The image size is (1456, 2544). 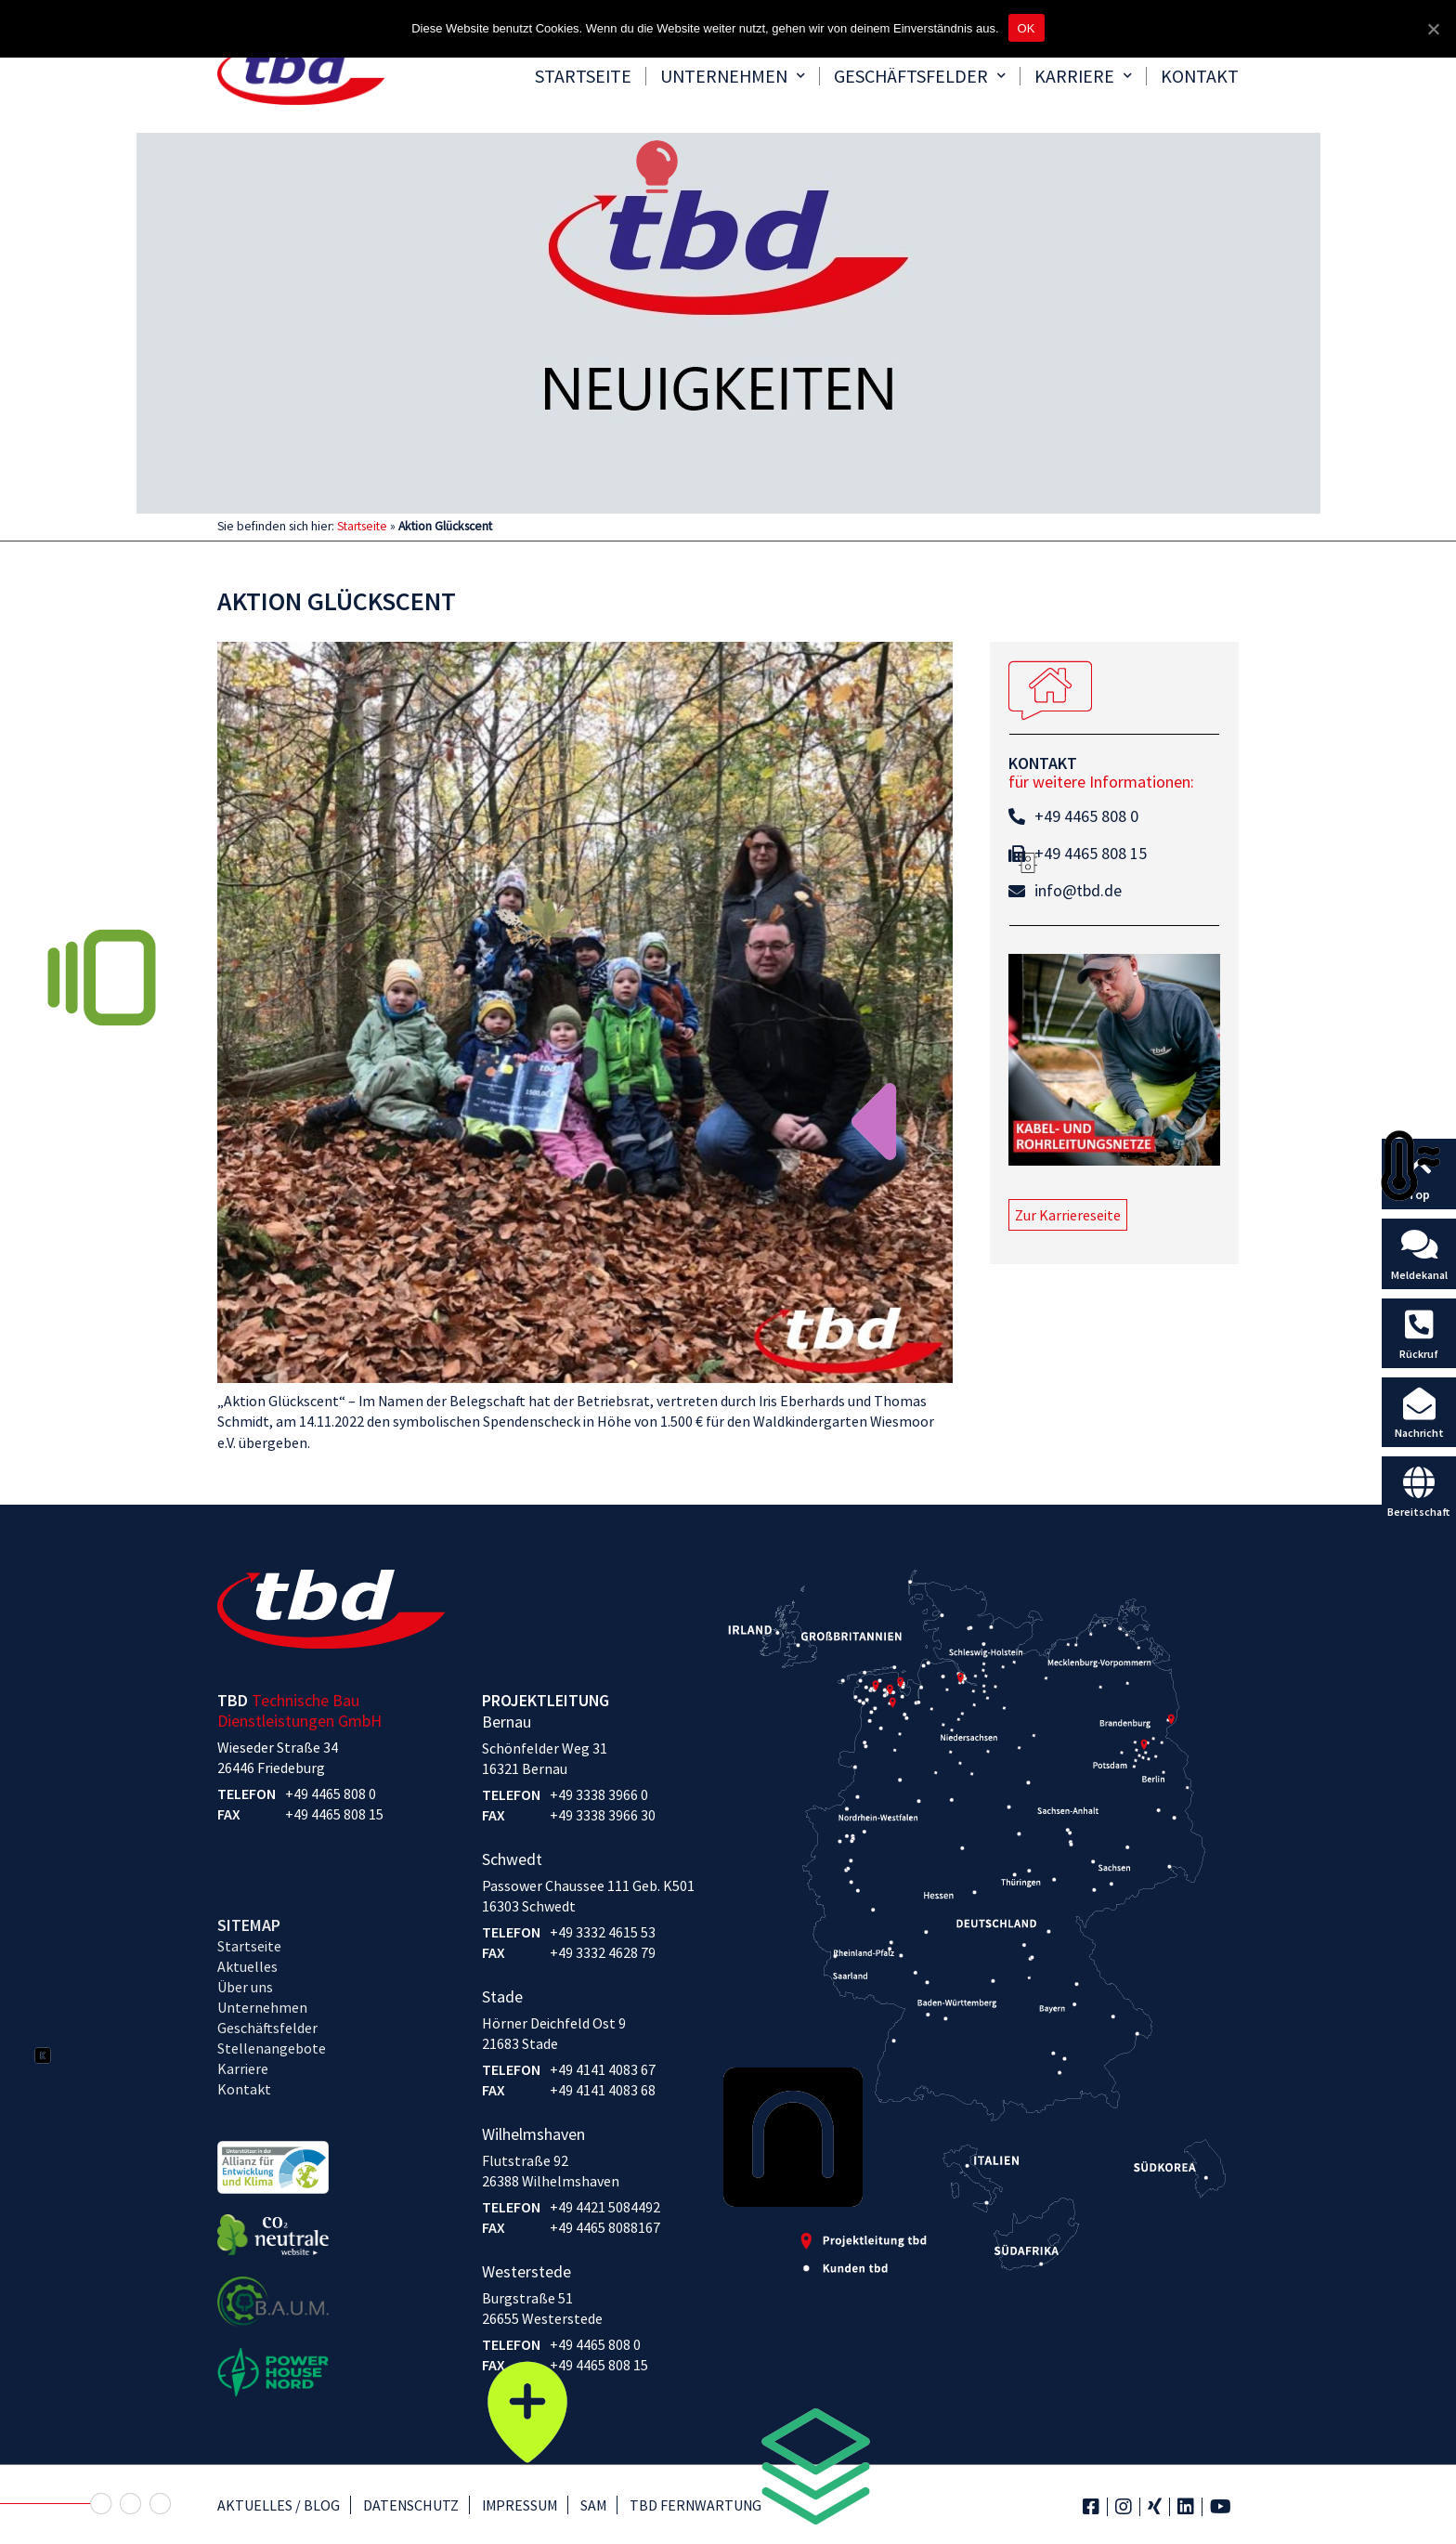 I want to click on go back to the previous screen, so click(x=877, y=1121).